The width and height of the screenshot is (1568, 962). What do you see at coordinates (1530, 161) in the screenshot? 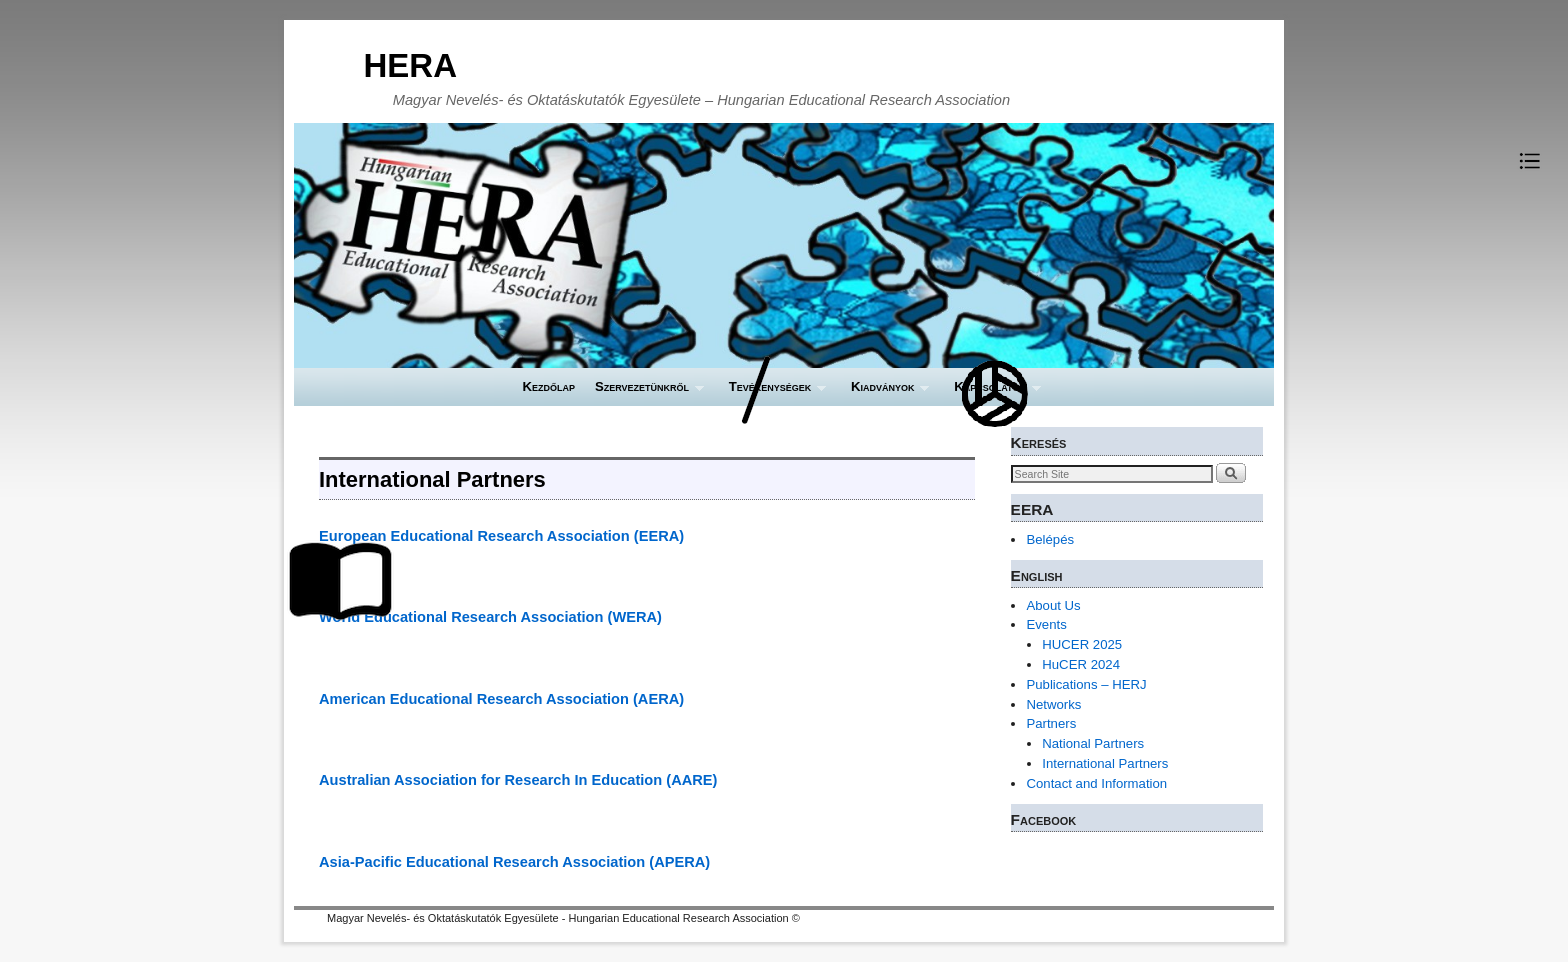
I see `view items in a bulleted list format` at bounding box center [1530, 161].